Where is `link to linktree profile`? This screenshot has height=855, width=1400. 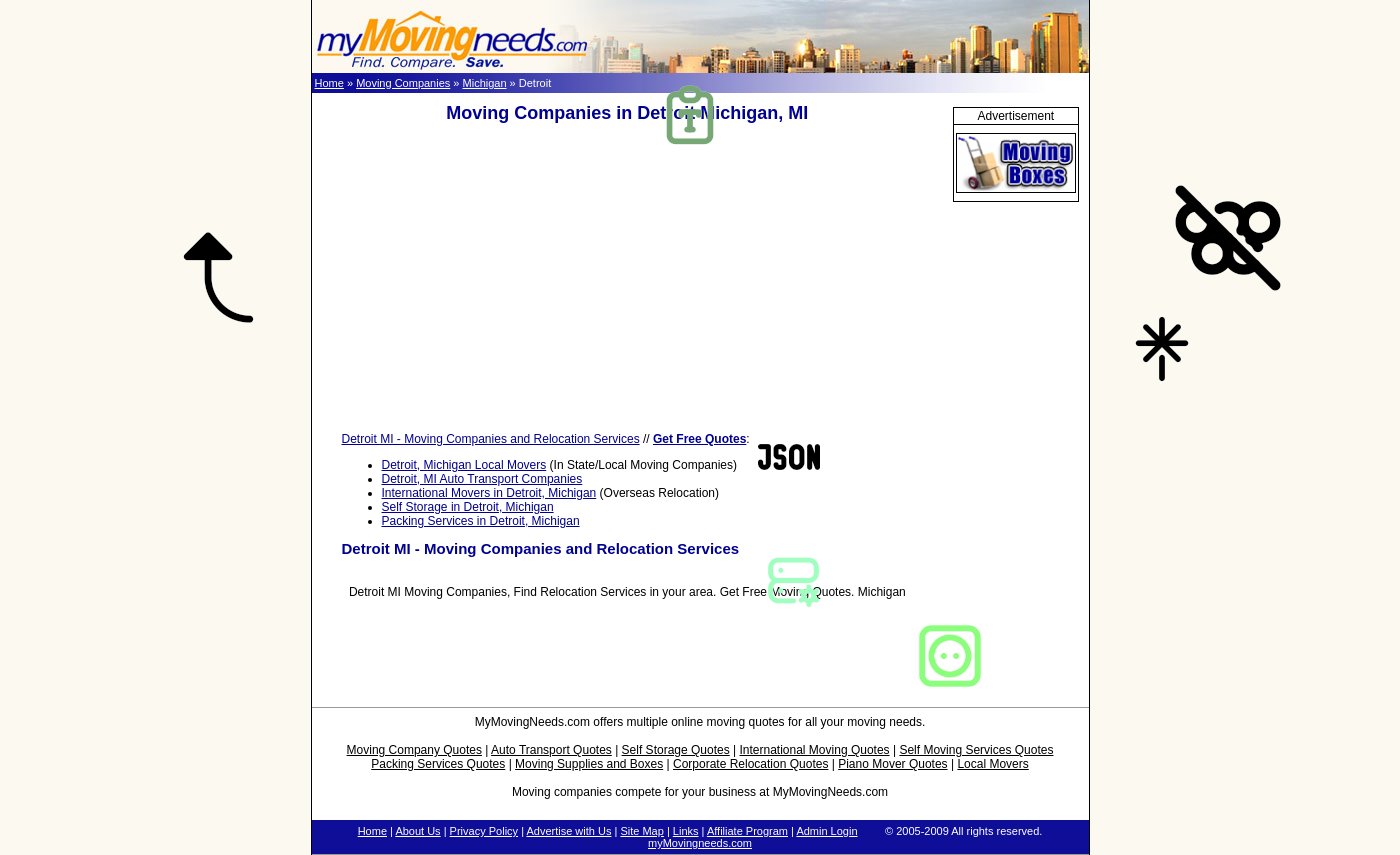
link to linktree profile is located at coordinates (1162, 349).